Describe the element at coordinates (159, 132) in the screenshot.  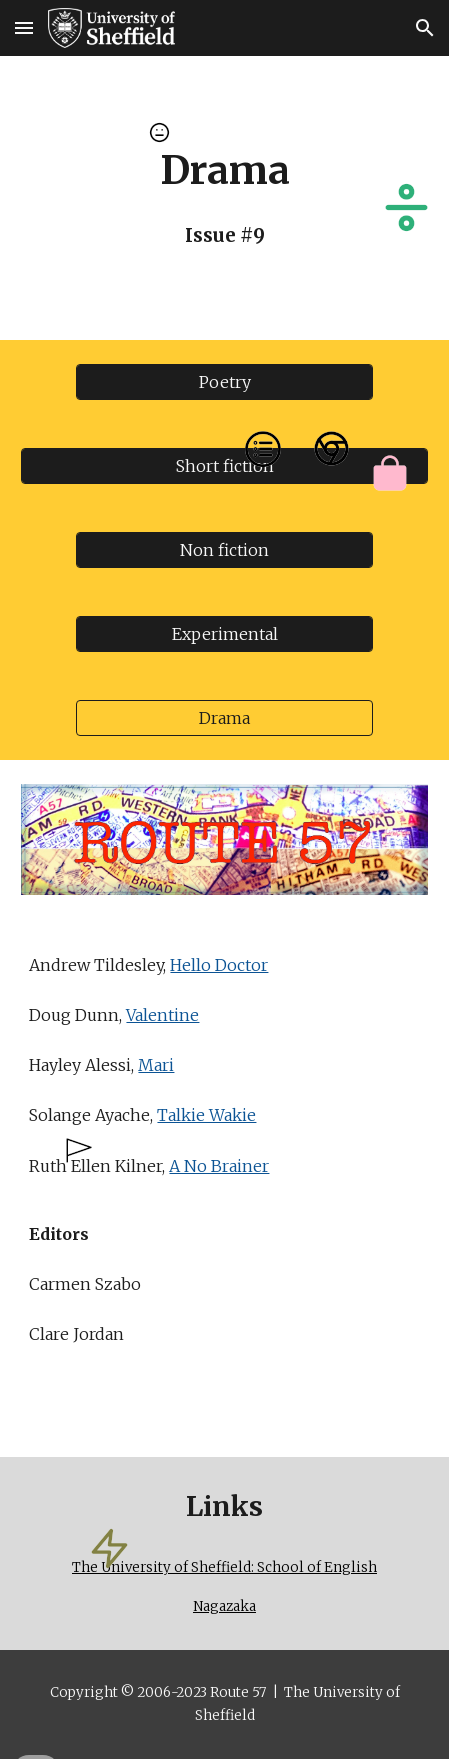
I see `rate your experience as neutral` at that location.